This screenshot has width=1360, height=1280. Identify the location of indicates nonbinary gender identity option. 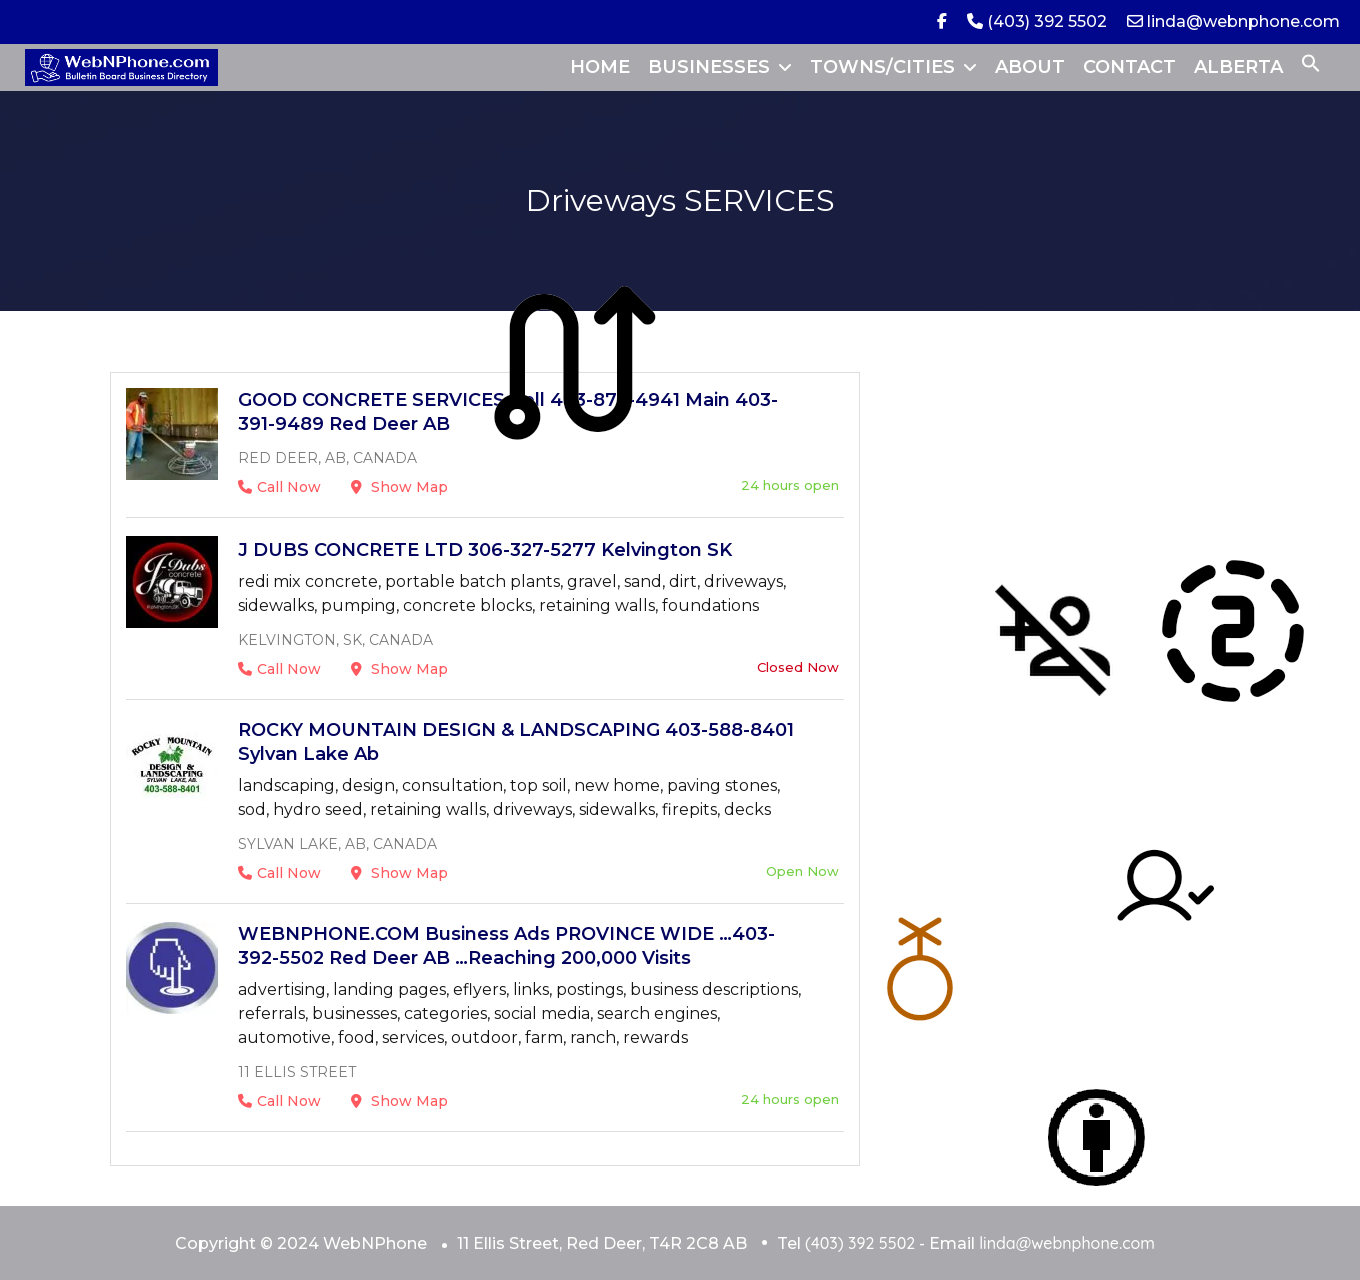
(920, 969).